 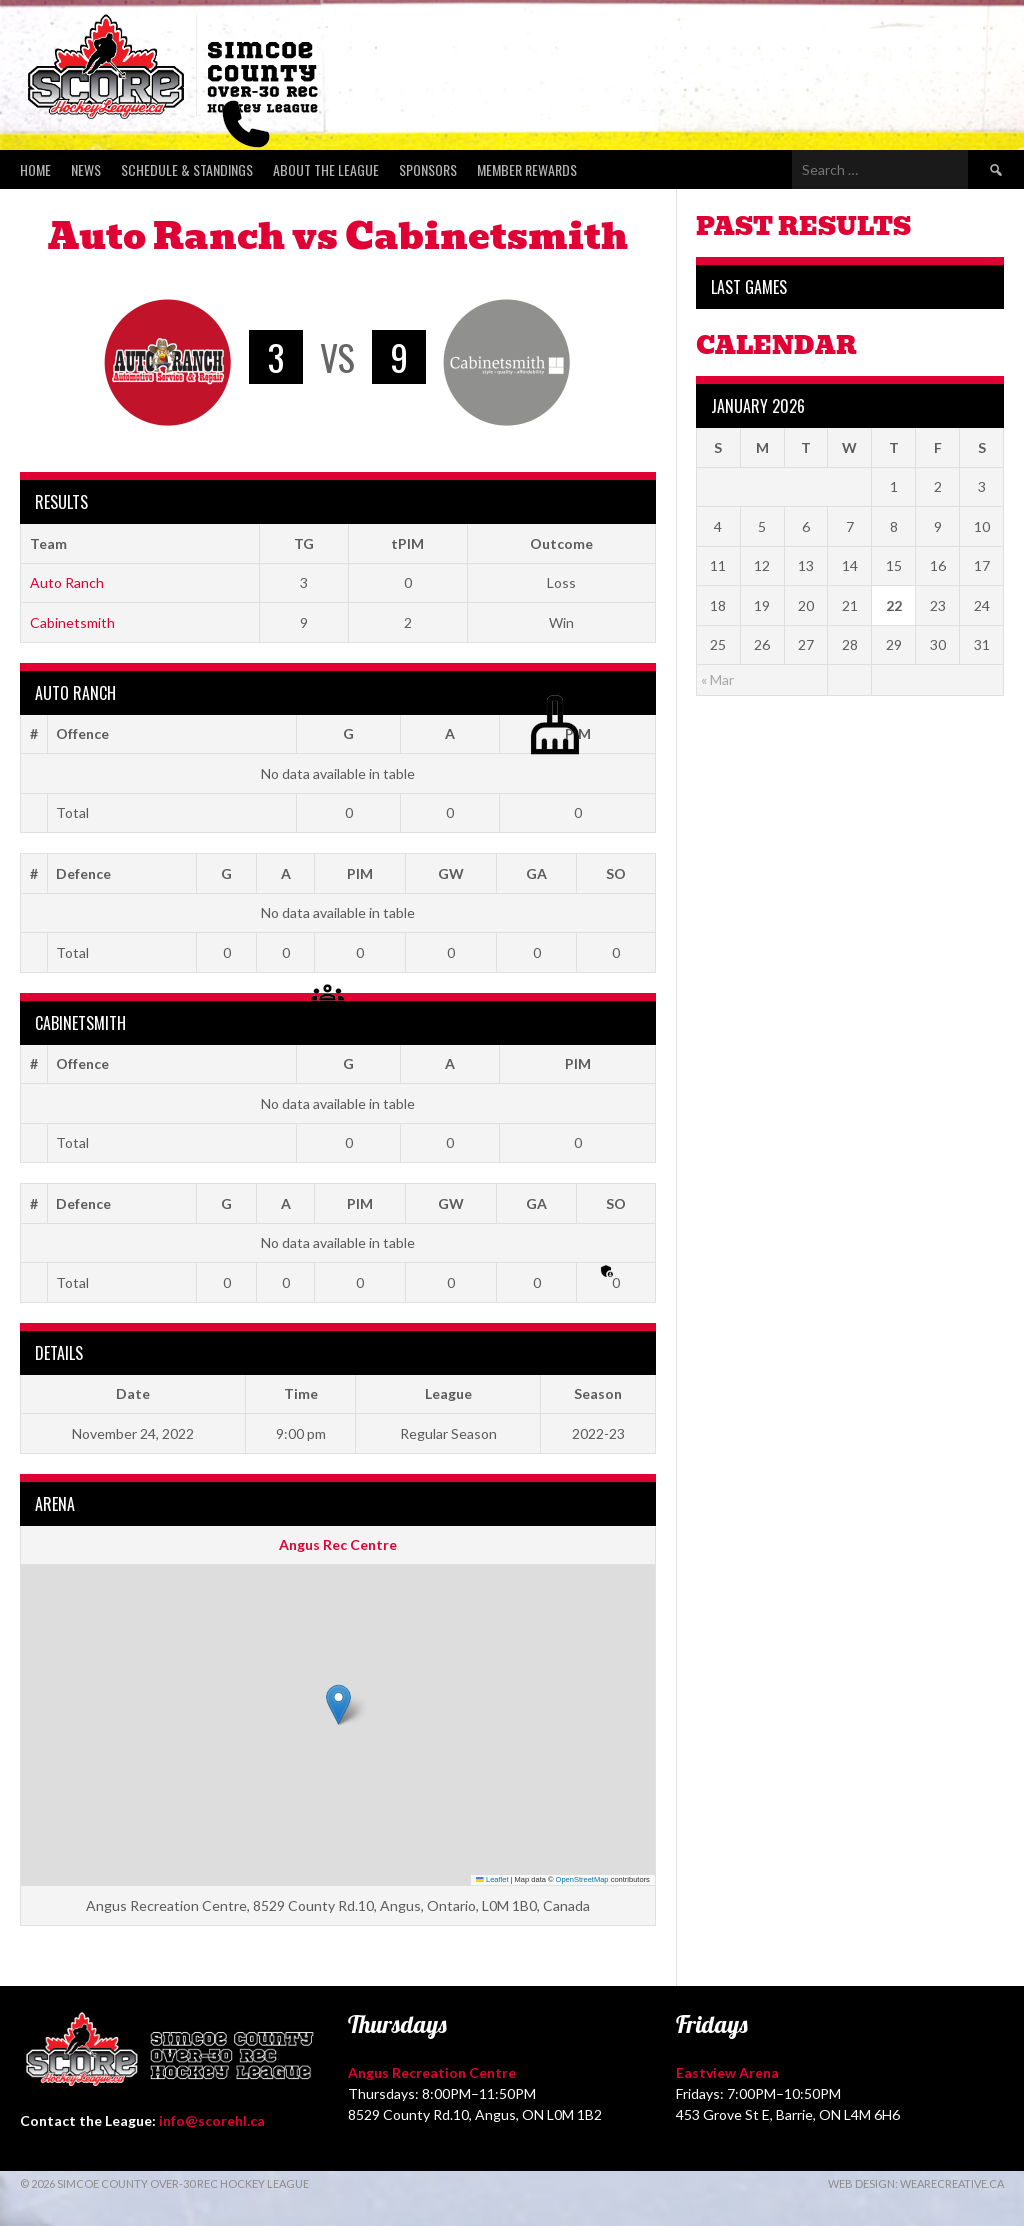 What do you see at coordinates (327, 992) in the screenshot?
I see `view or manage groups` at bounding box center [327, 992].